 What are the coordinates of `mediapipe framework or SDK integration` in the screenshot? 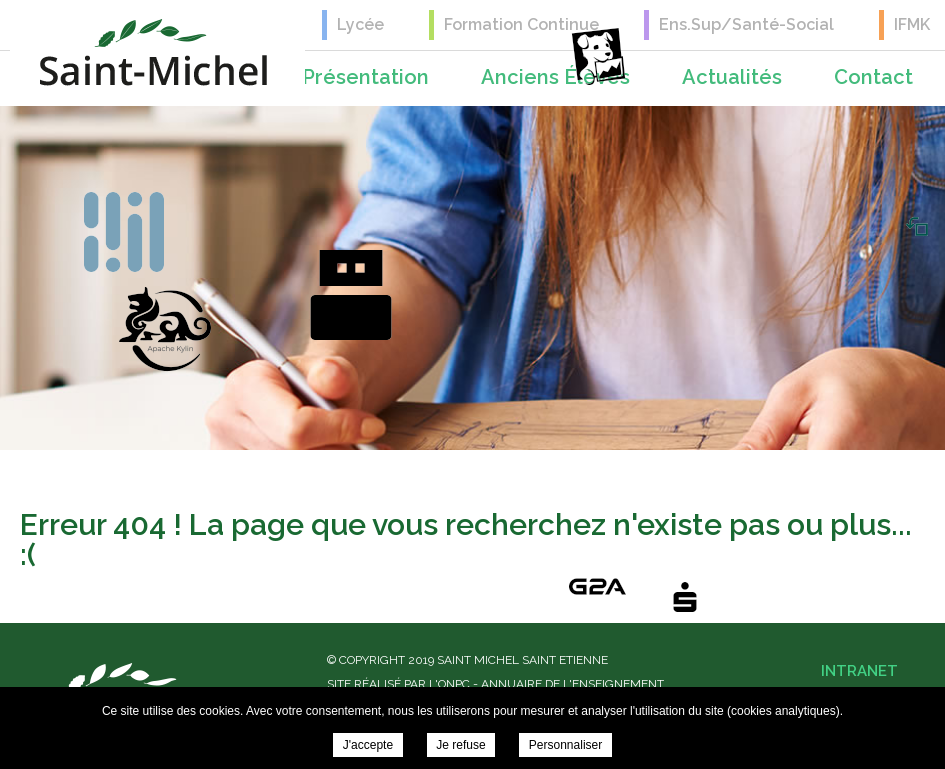 It's located at (124, 232).